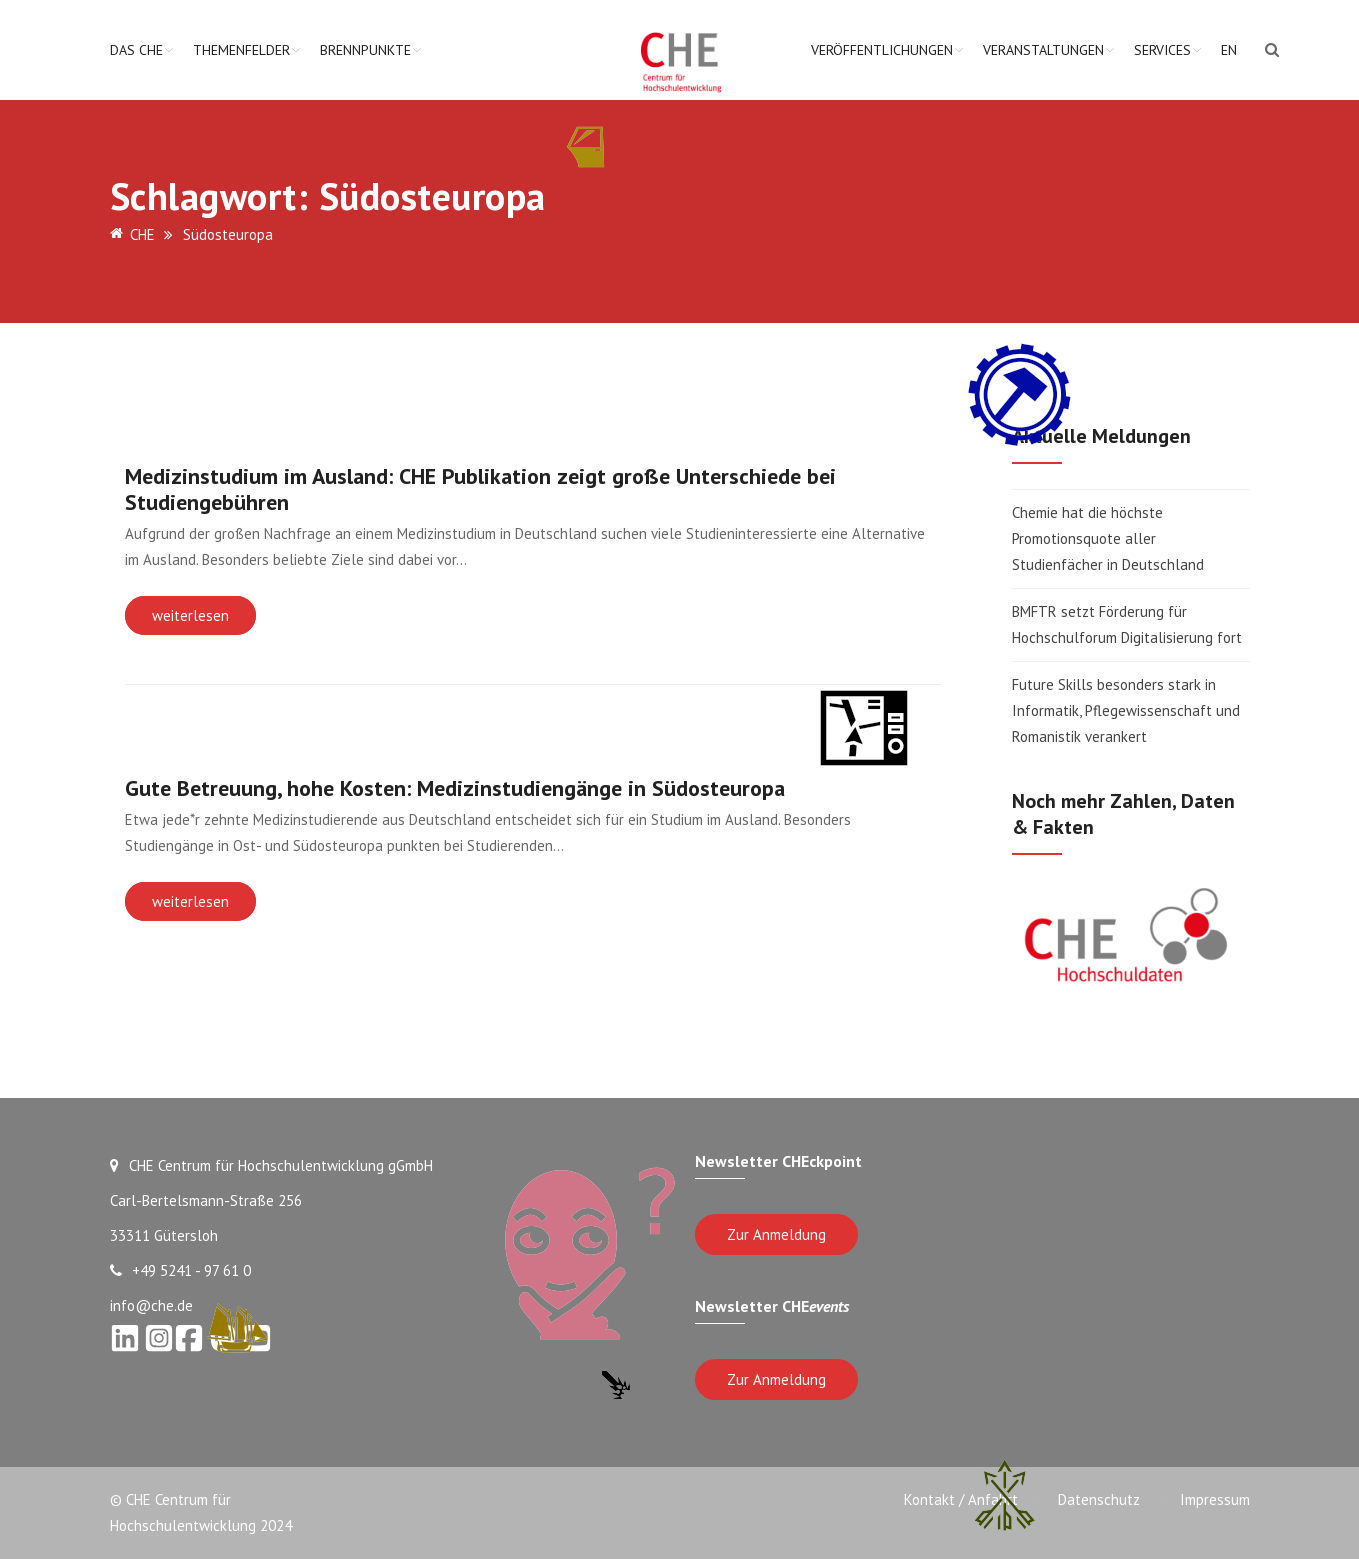 Image resolution: width=1359 pixels, height=1559 pixels. What do you see at coordinates (587, 147) in the screenshot?
I see `access vehicle door controls` at bounding box center [587, 147].